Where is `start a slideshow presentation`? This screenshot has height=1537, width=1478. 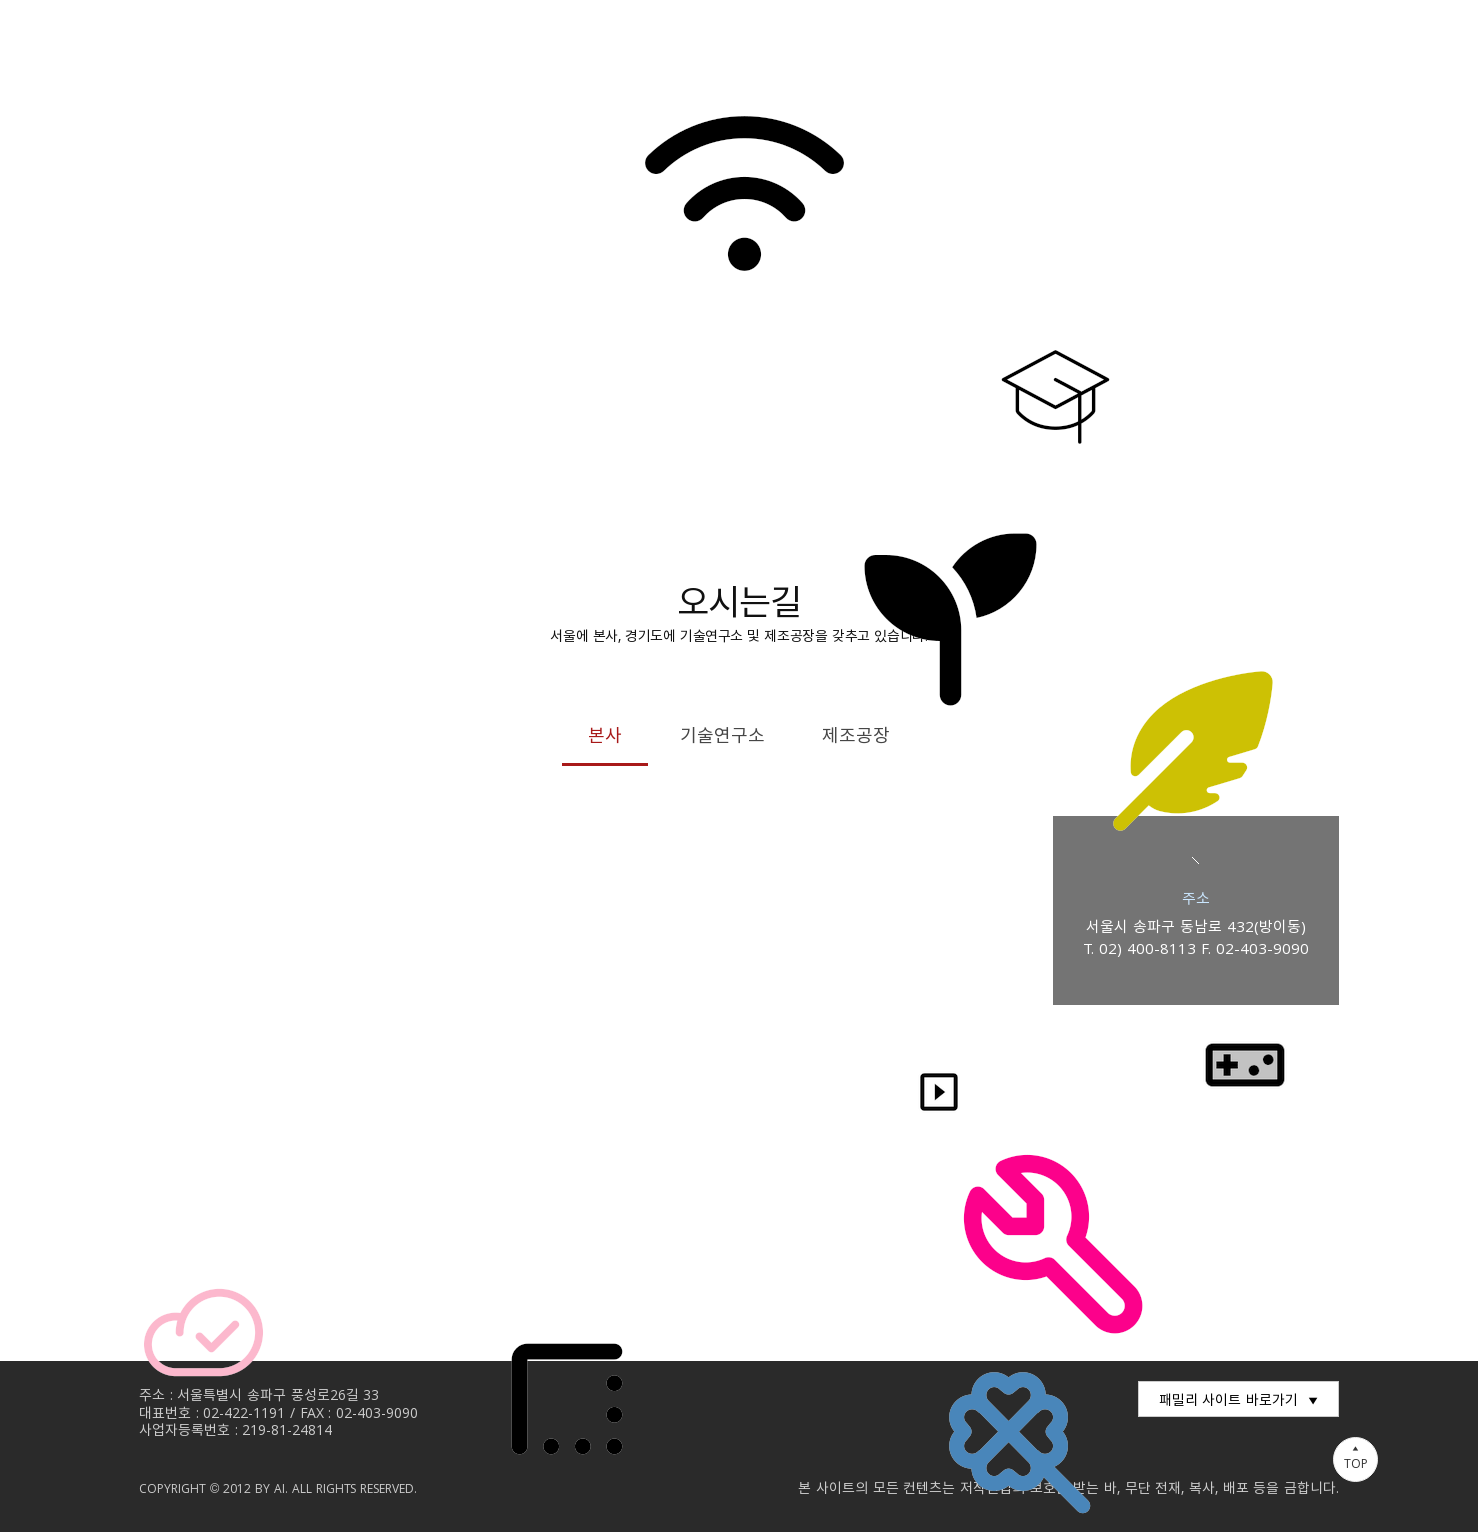 start a slideshow presentation is located at coordinates (939, 1092).